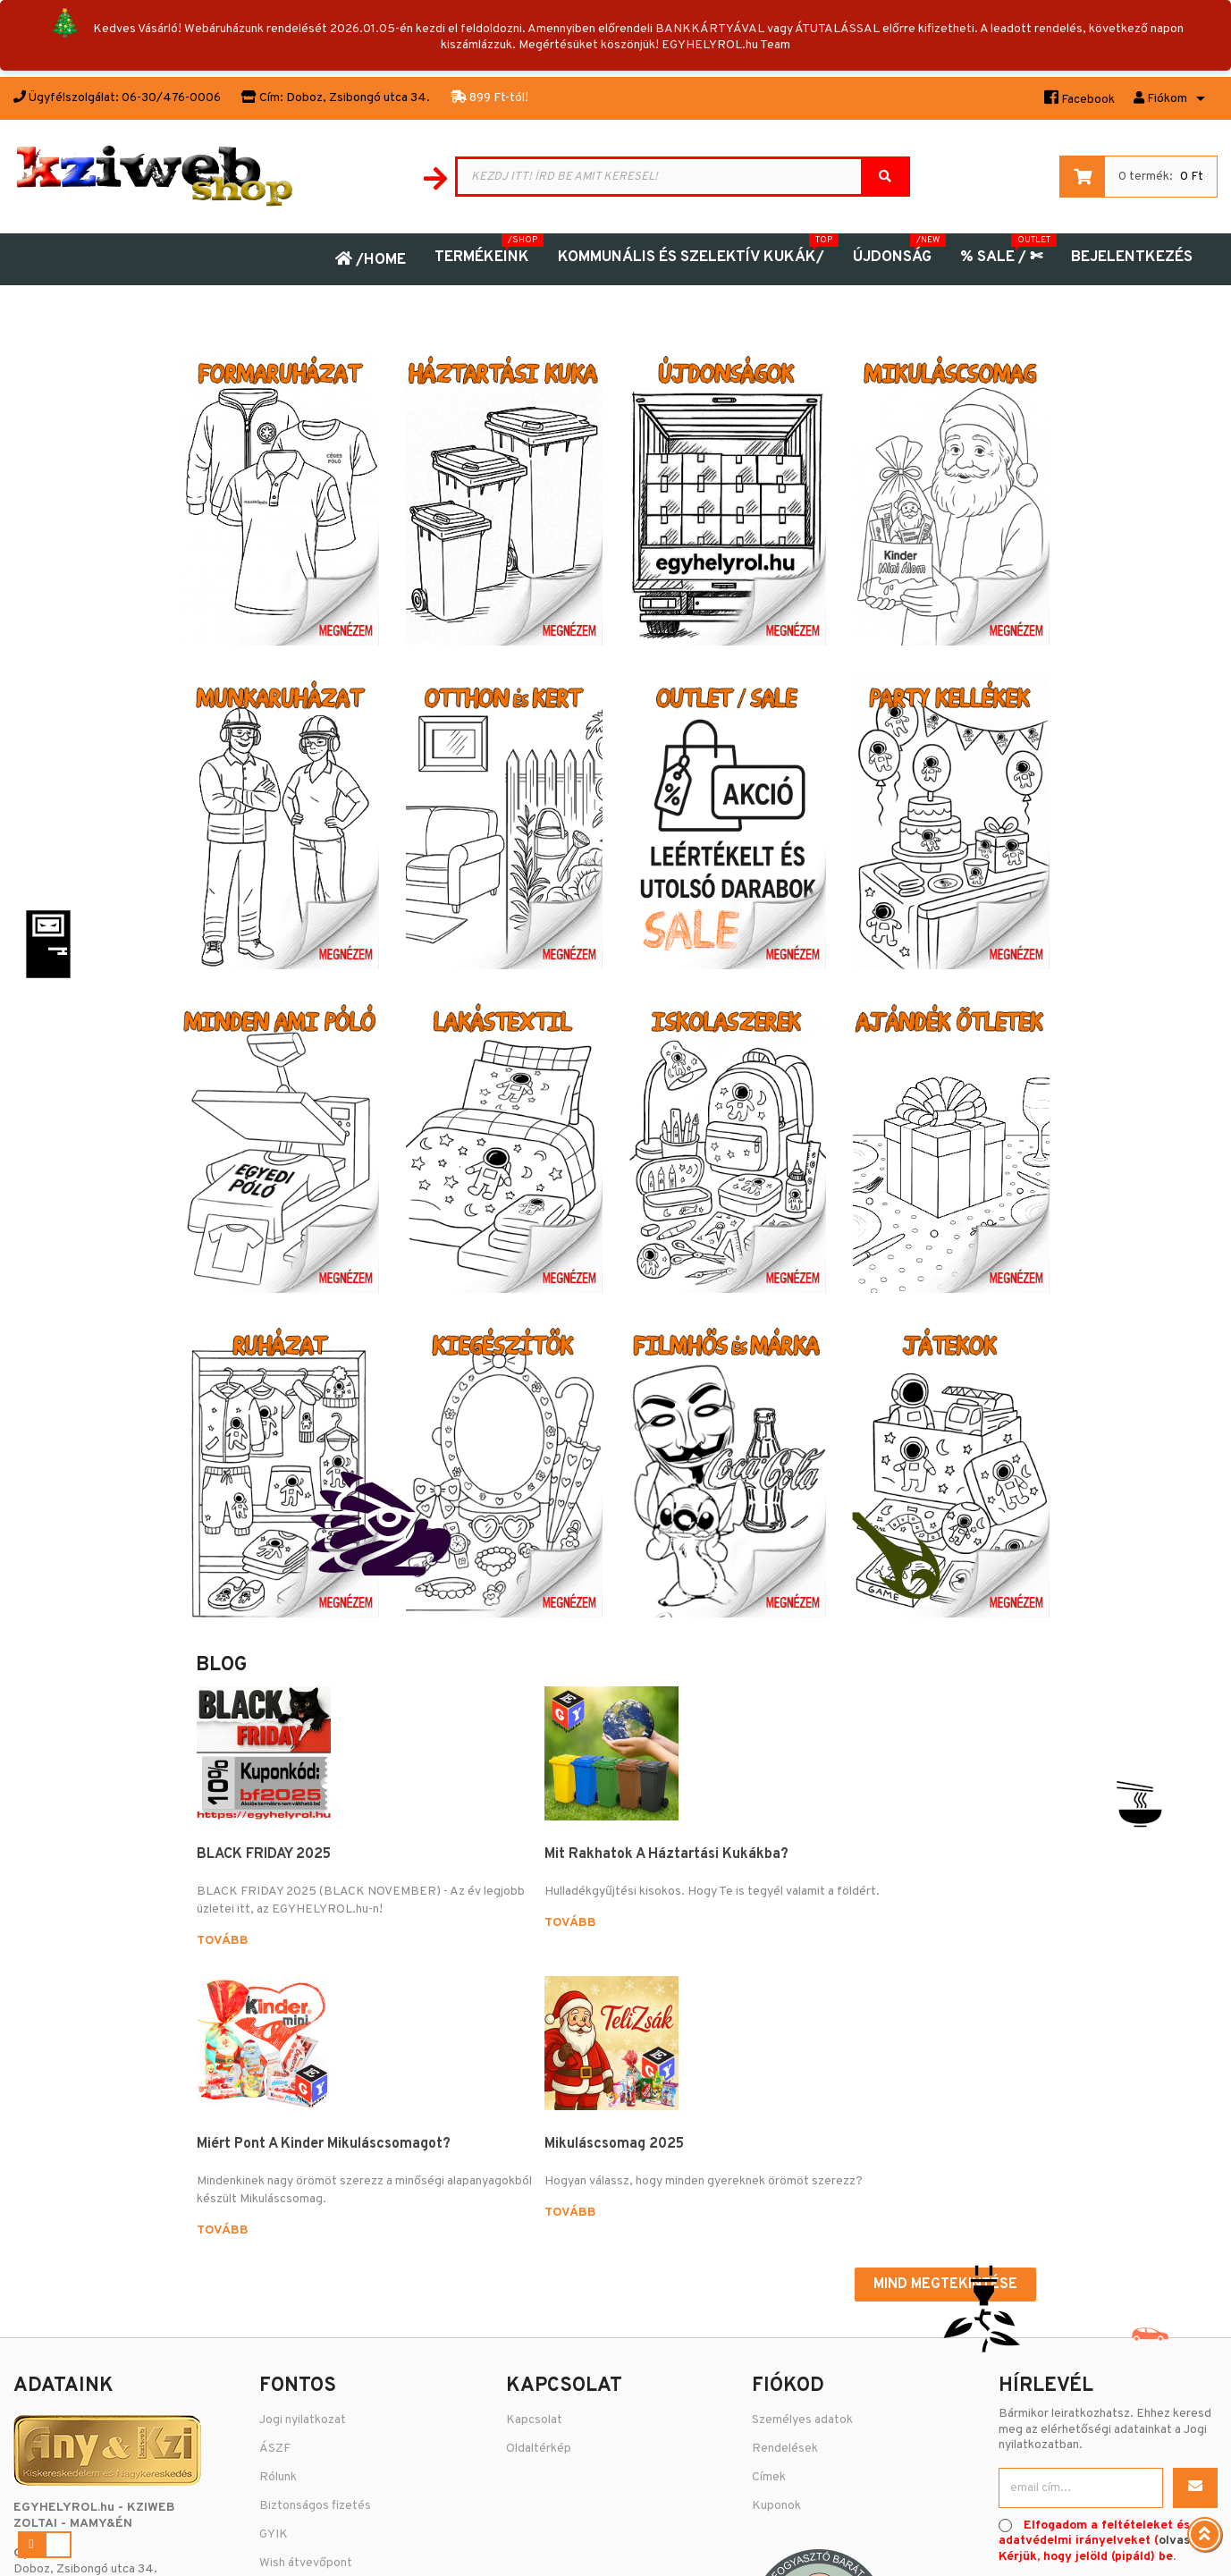 Image resolution: width=1231 pixels, height=2576 pixels. I want to click on cast a fire spell or ability, so click(897, 1555).